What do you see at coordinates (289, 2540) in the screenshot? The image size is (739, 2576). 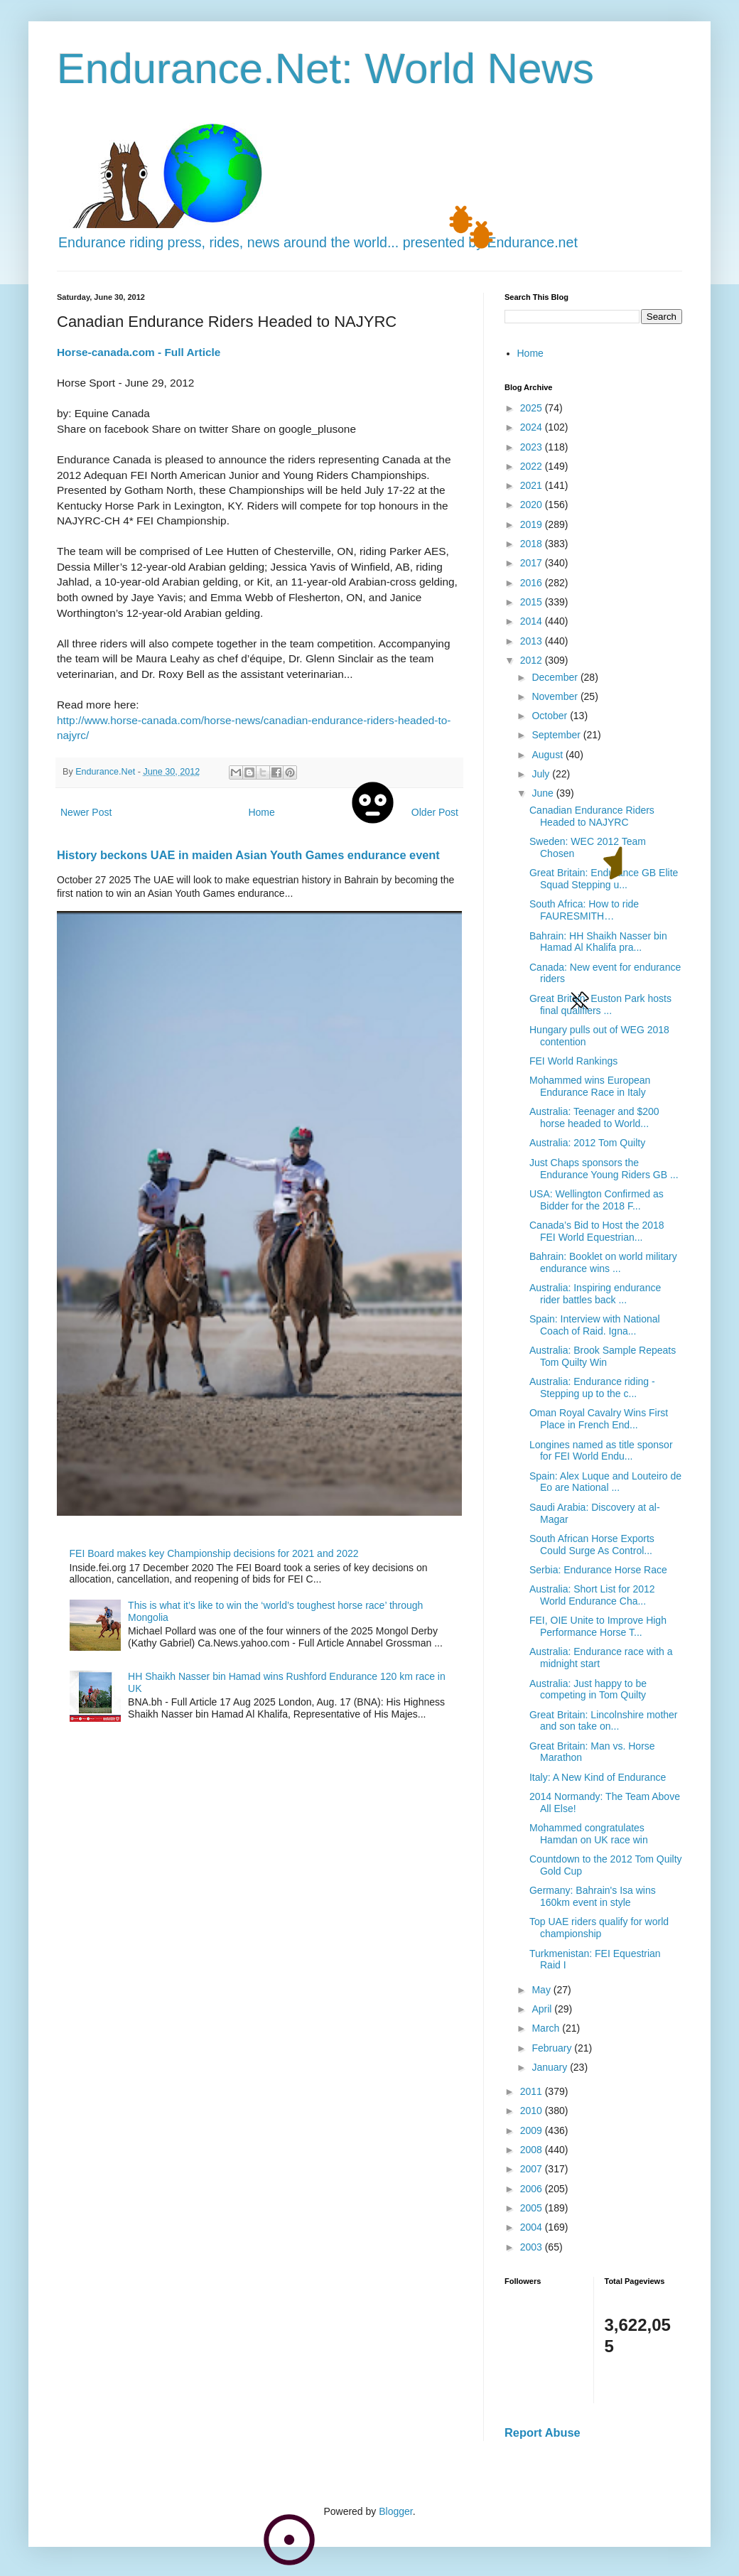 I see `select or mark an item as active` at bounding box center [289, 2540].